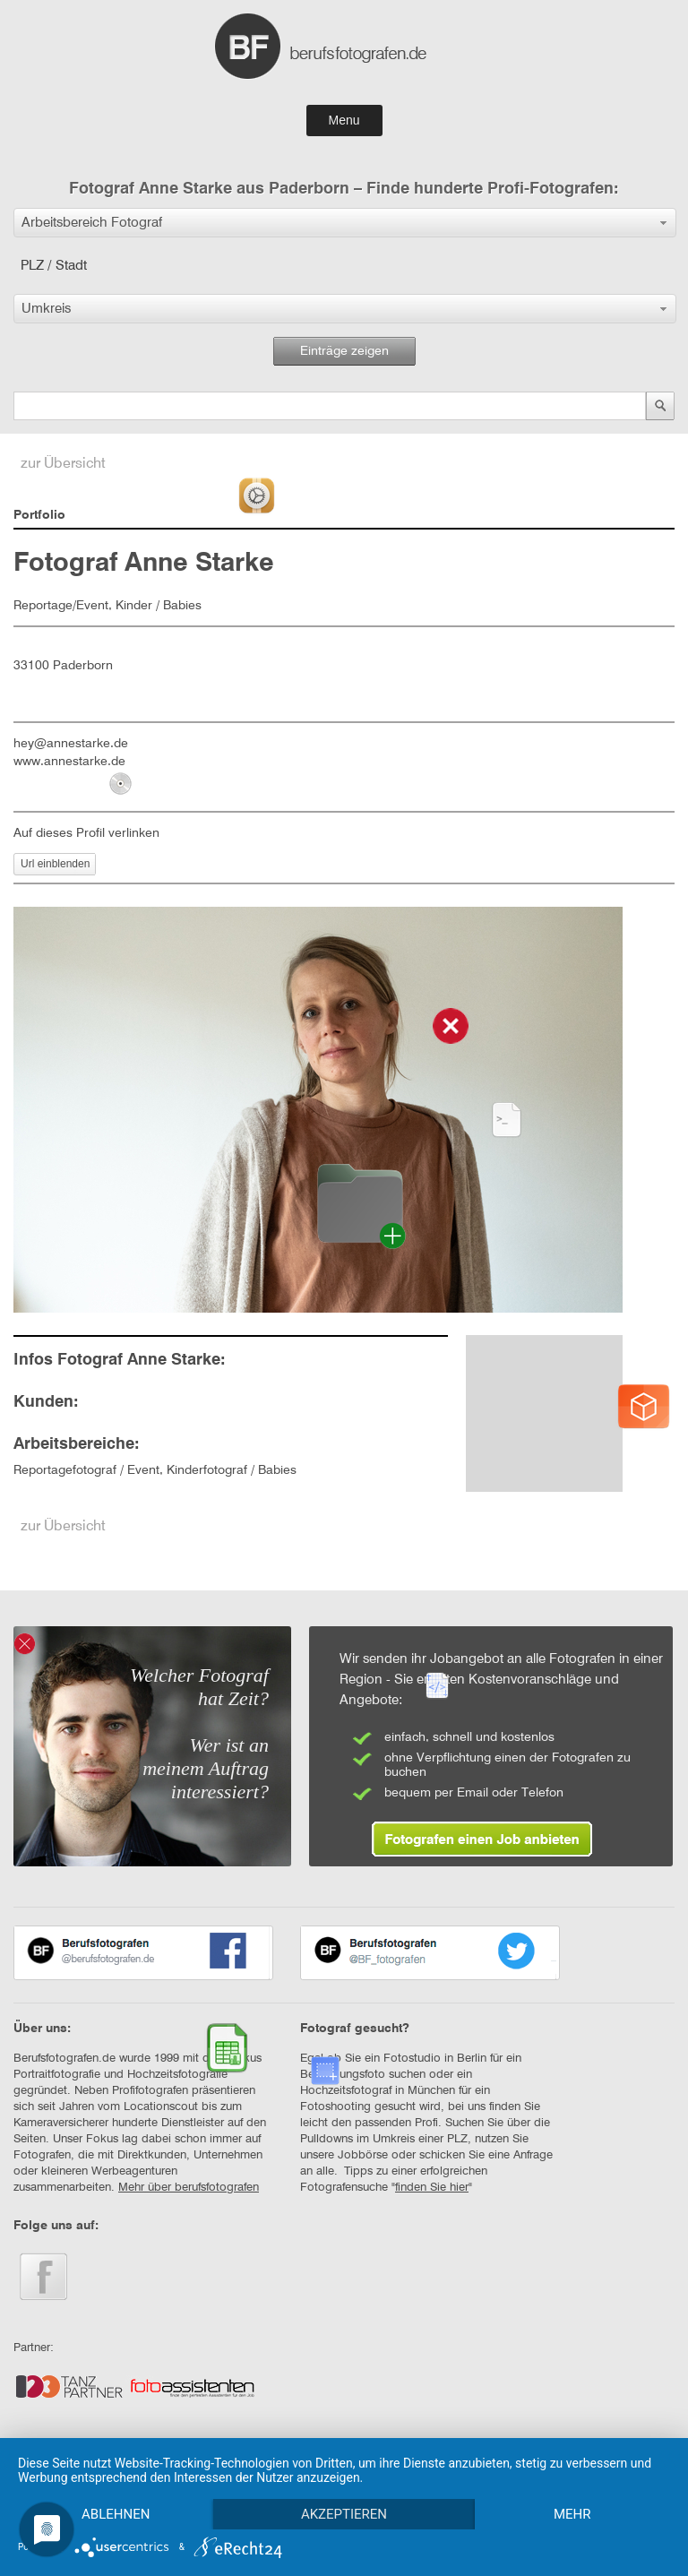  I want to click on open a libreoffice calc spreadsheet file, so click(227, 2047).